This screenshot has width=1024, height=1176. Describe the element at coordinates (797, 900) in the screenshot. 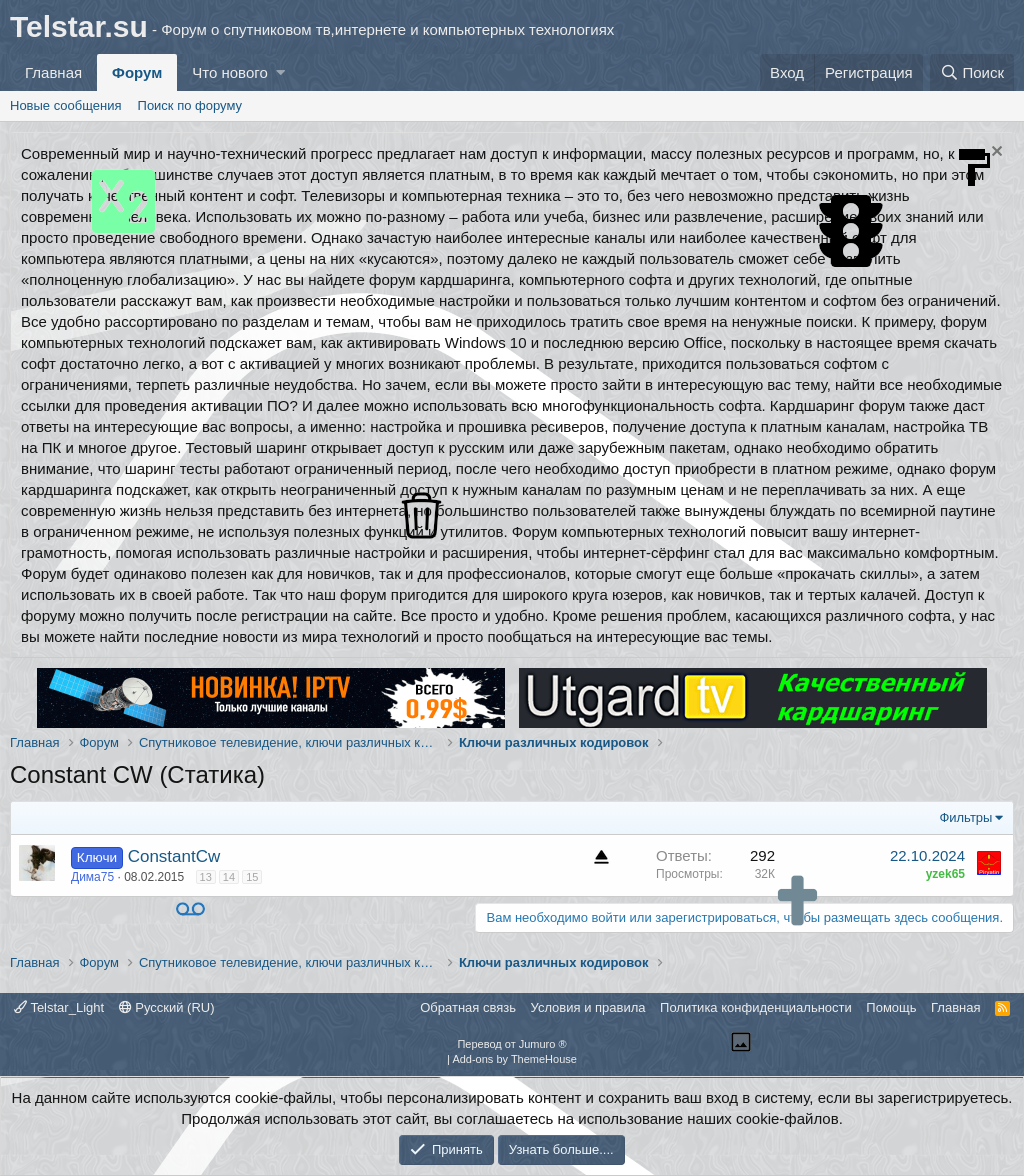

I see `religious or faith-related content` at that location.